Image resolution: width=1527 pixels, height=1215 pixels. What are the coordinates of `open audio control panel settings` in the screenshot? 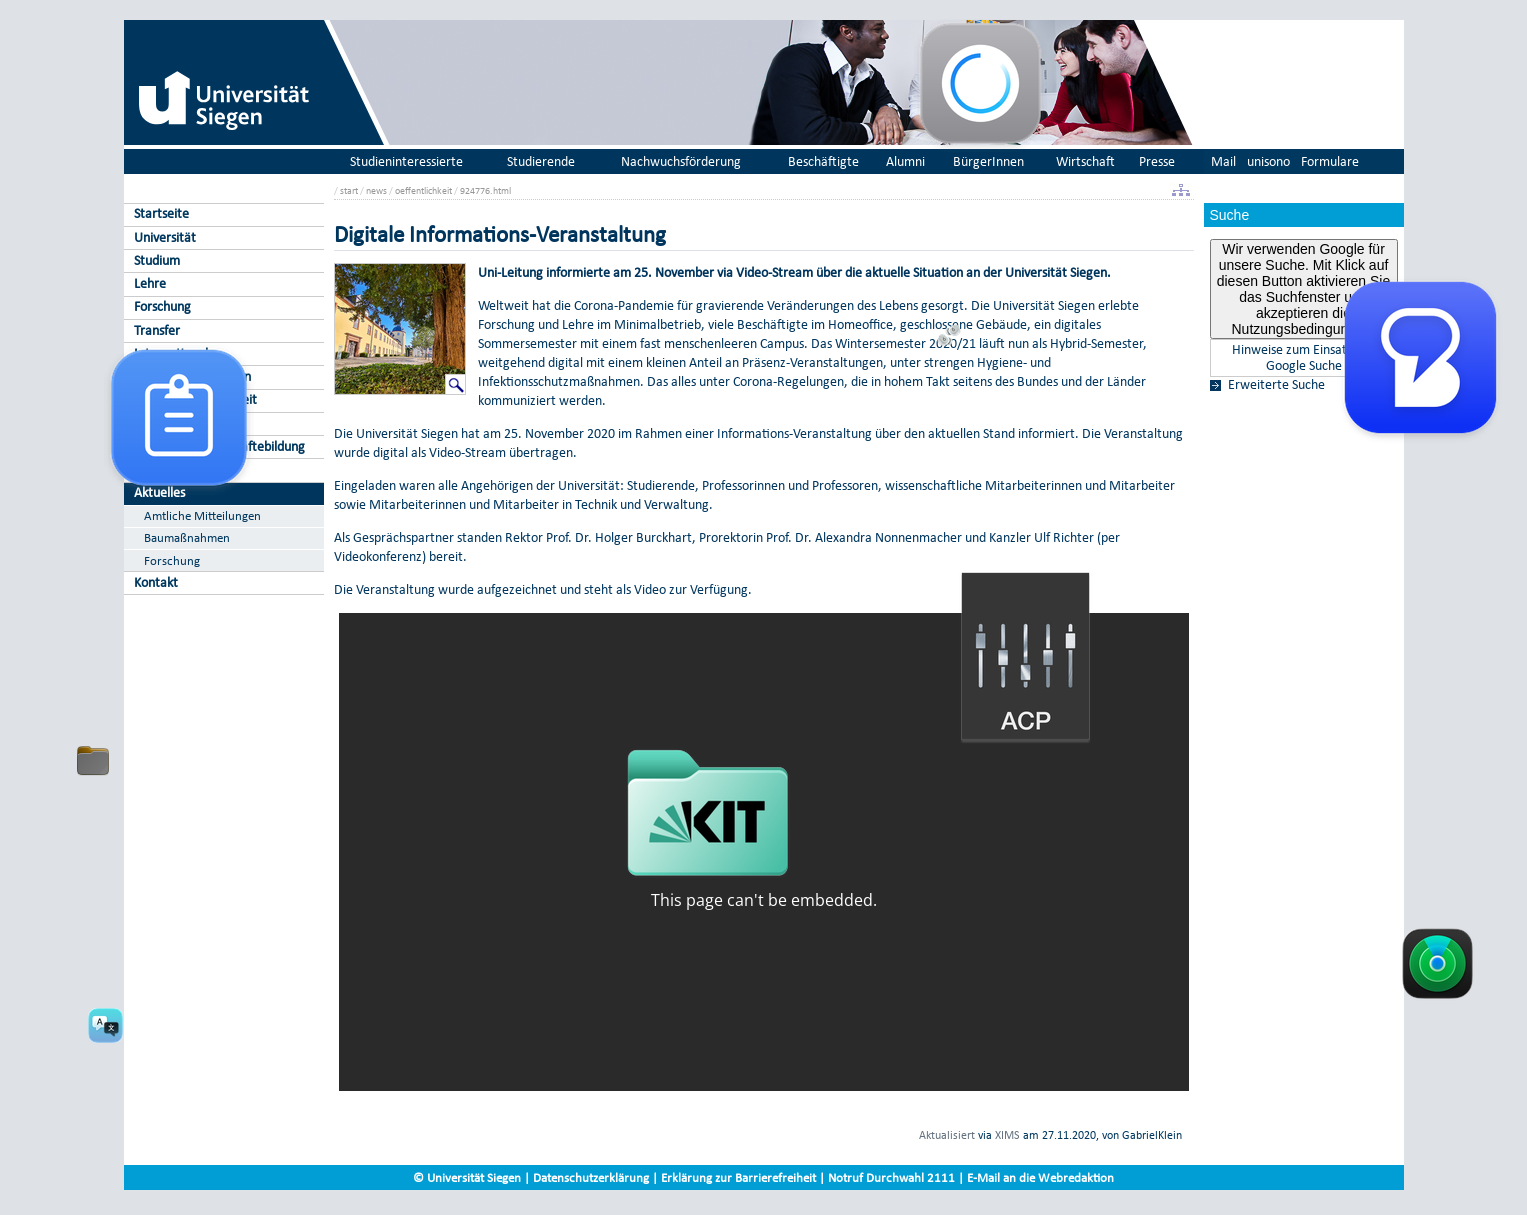 It's located at (1025, 660).